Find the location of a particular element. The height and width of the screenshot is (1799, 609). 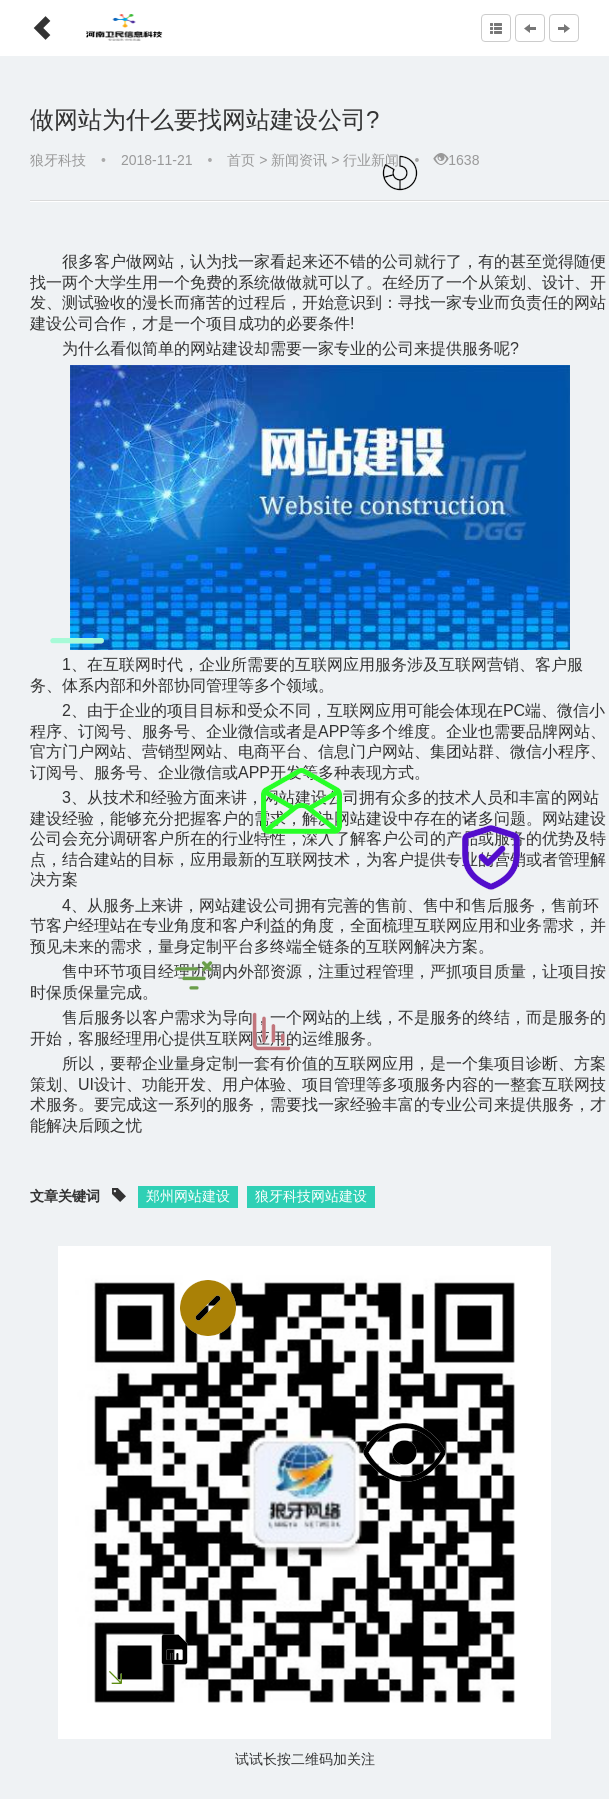

collapse or minimize a section is located at coordinates (77, 638).